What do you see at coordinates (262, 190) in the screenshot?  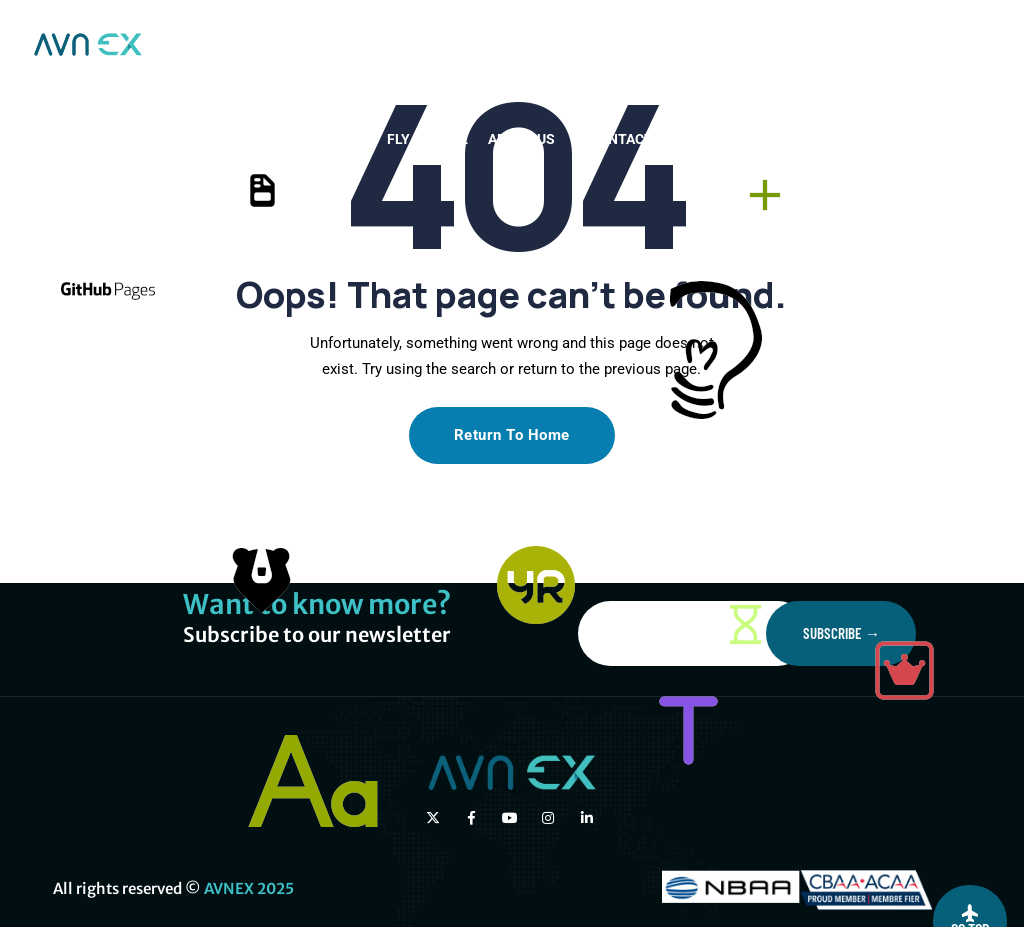 I see `view invoice or billing document` at bounding box center [262, 190].